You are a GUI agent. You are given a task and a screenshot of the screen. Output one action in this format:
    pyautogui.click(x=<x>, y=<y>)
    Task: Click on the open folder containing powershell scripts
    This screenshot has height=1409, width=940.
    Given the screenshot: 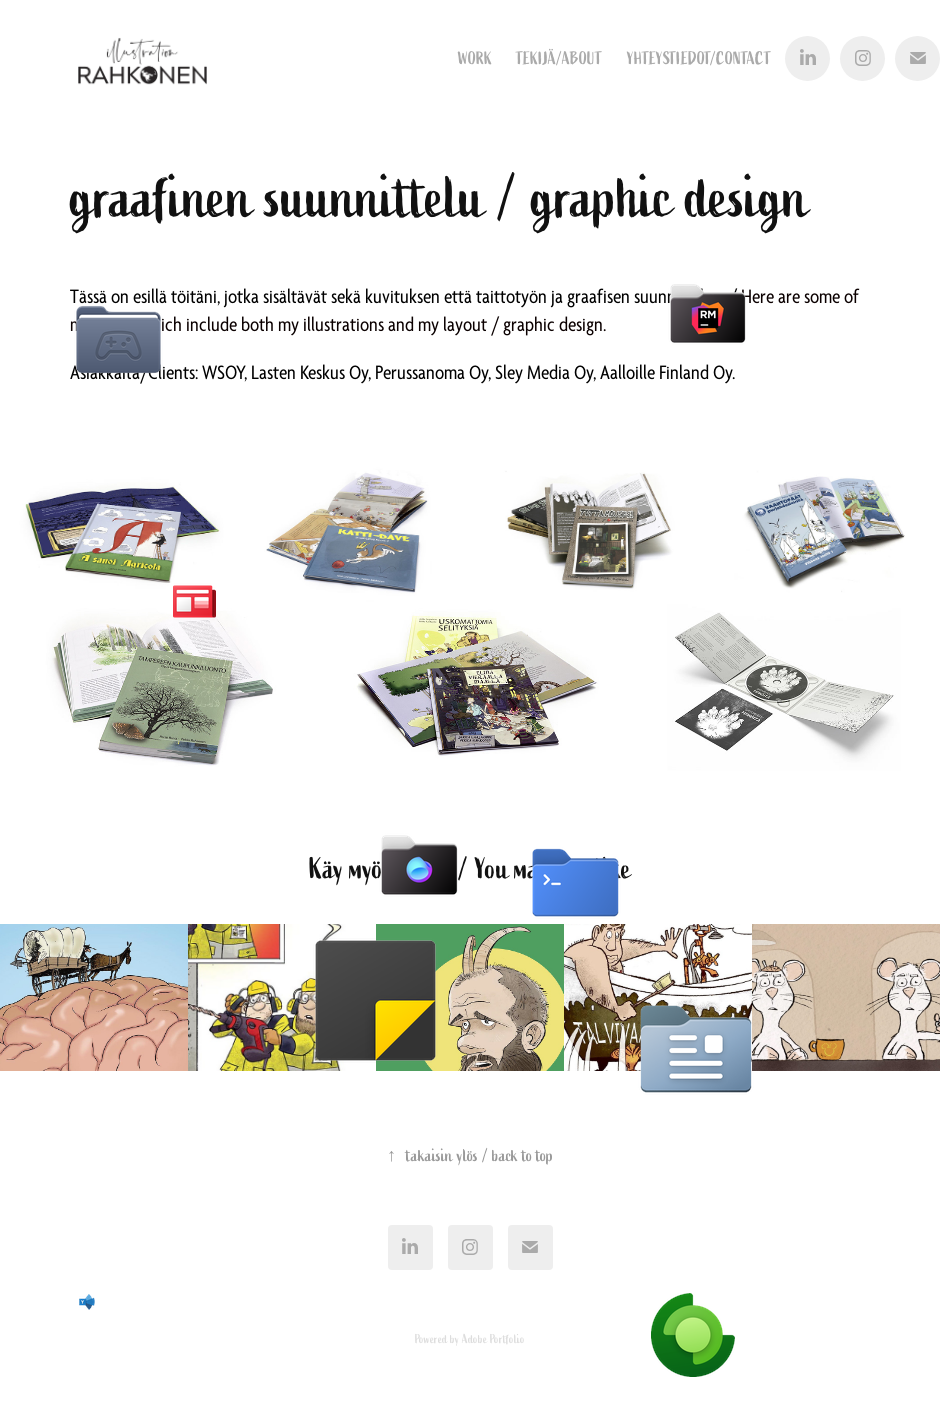 What is the action you would take?
    pyautogui.click(x=575, y=885)
    